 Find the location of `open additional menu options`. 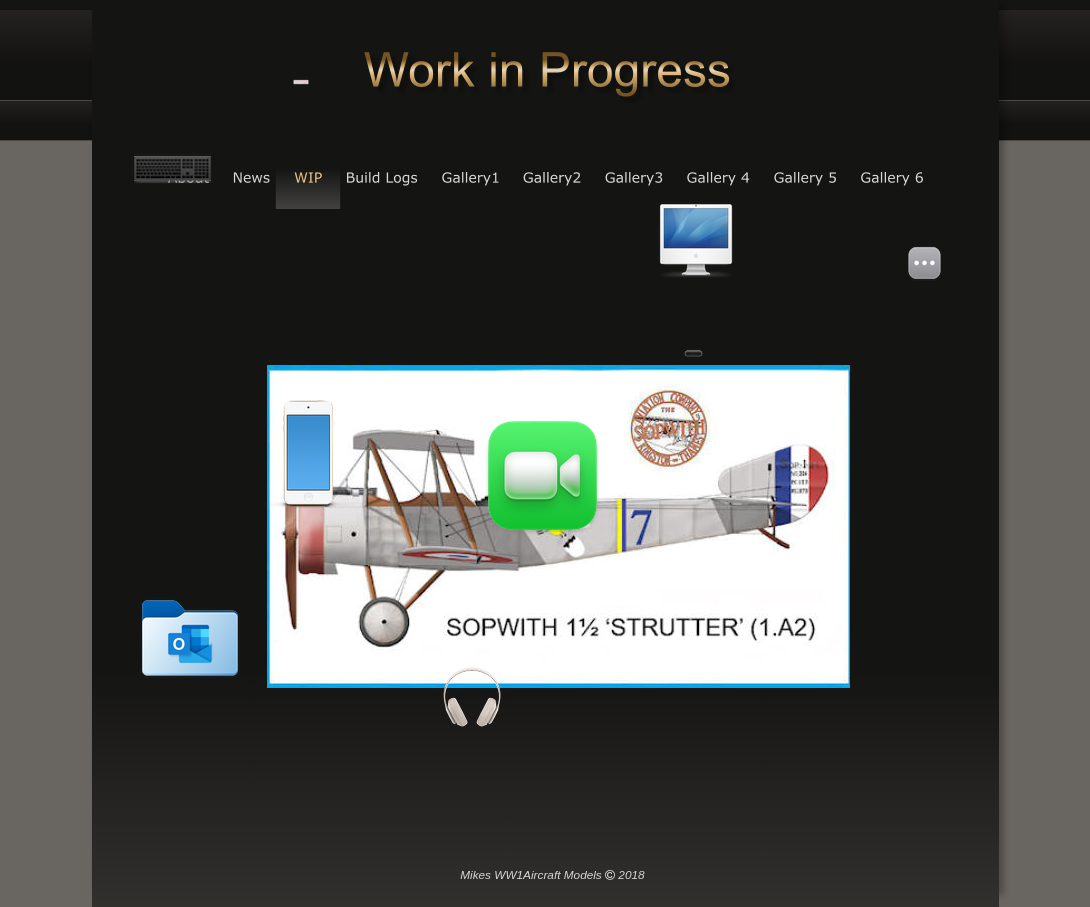

open additional menu options is located at coordinates (924, 263).